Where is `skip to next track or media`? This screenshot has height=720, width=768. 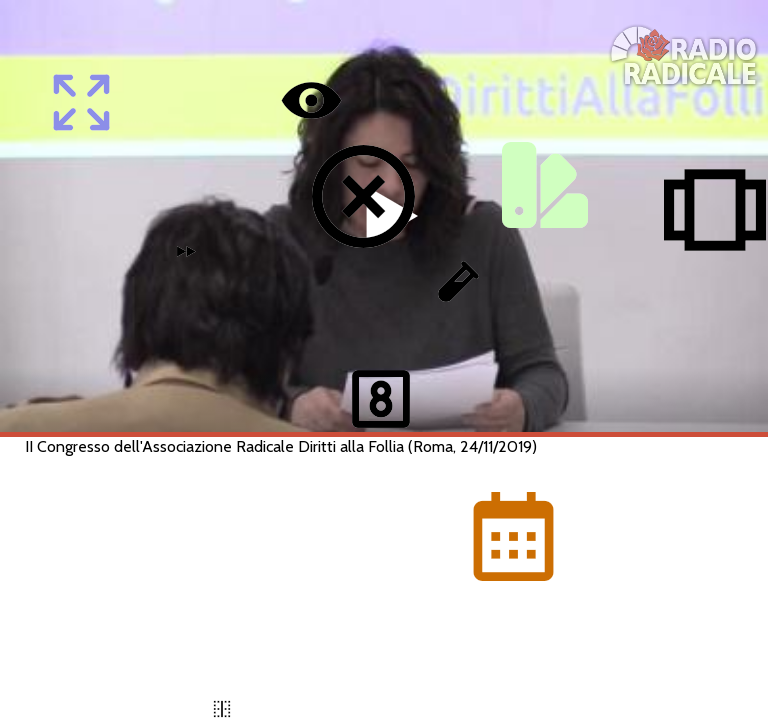 skip to next track or media is located at coordinates (186, 251).